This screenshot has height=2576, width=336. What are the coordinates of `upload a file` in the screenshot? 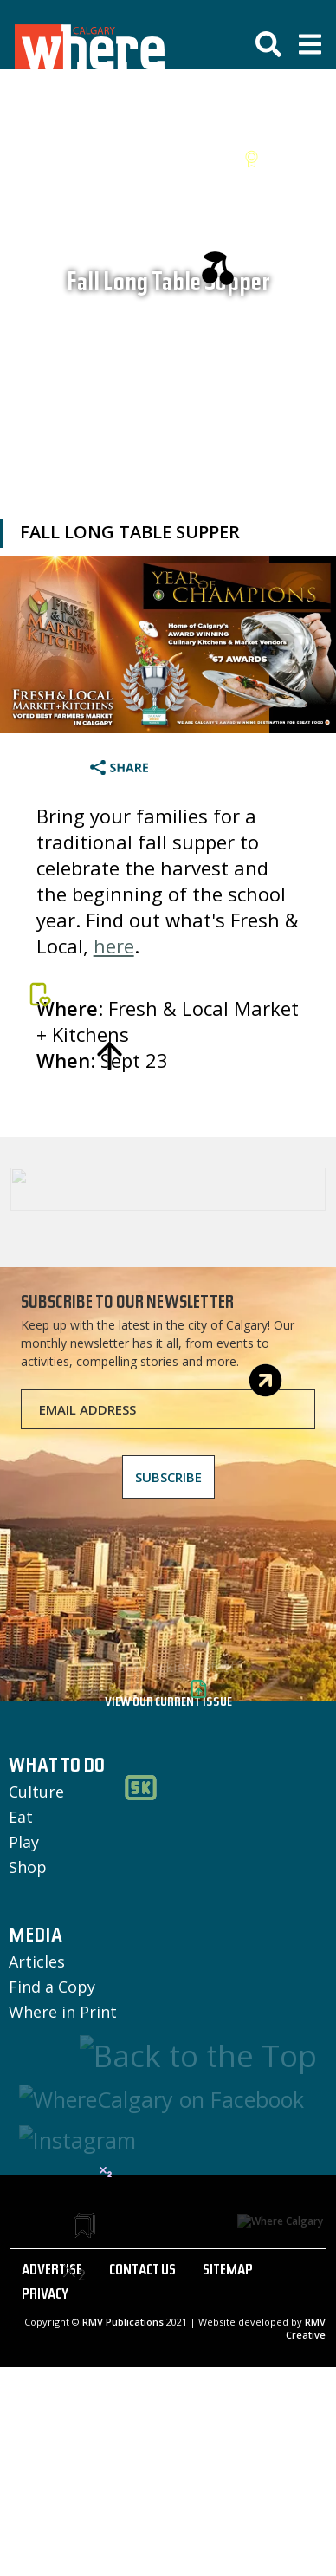 It's located at (198, 1688).